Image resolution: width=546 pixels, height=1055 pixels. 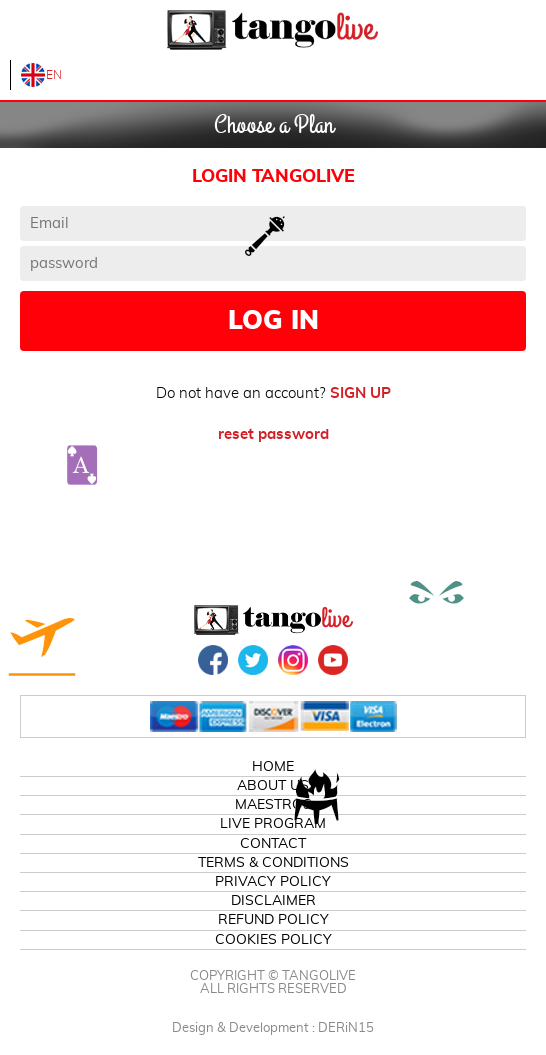 I want to click on access card games or solitaire, so click(x=82, y=465).